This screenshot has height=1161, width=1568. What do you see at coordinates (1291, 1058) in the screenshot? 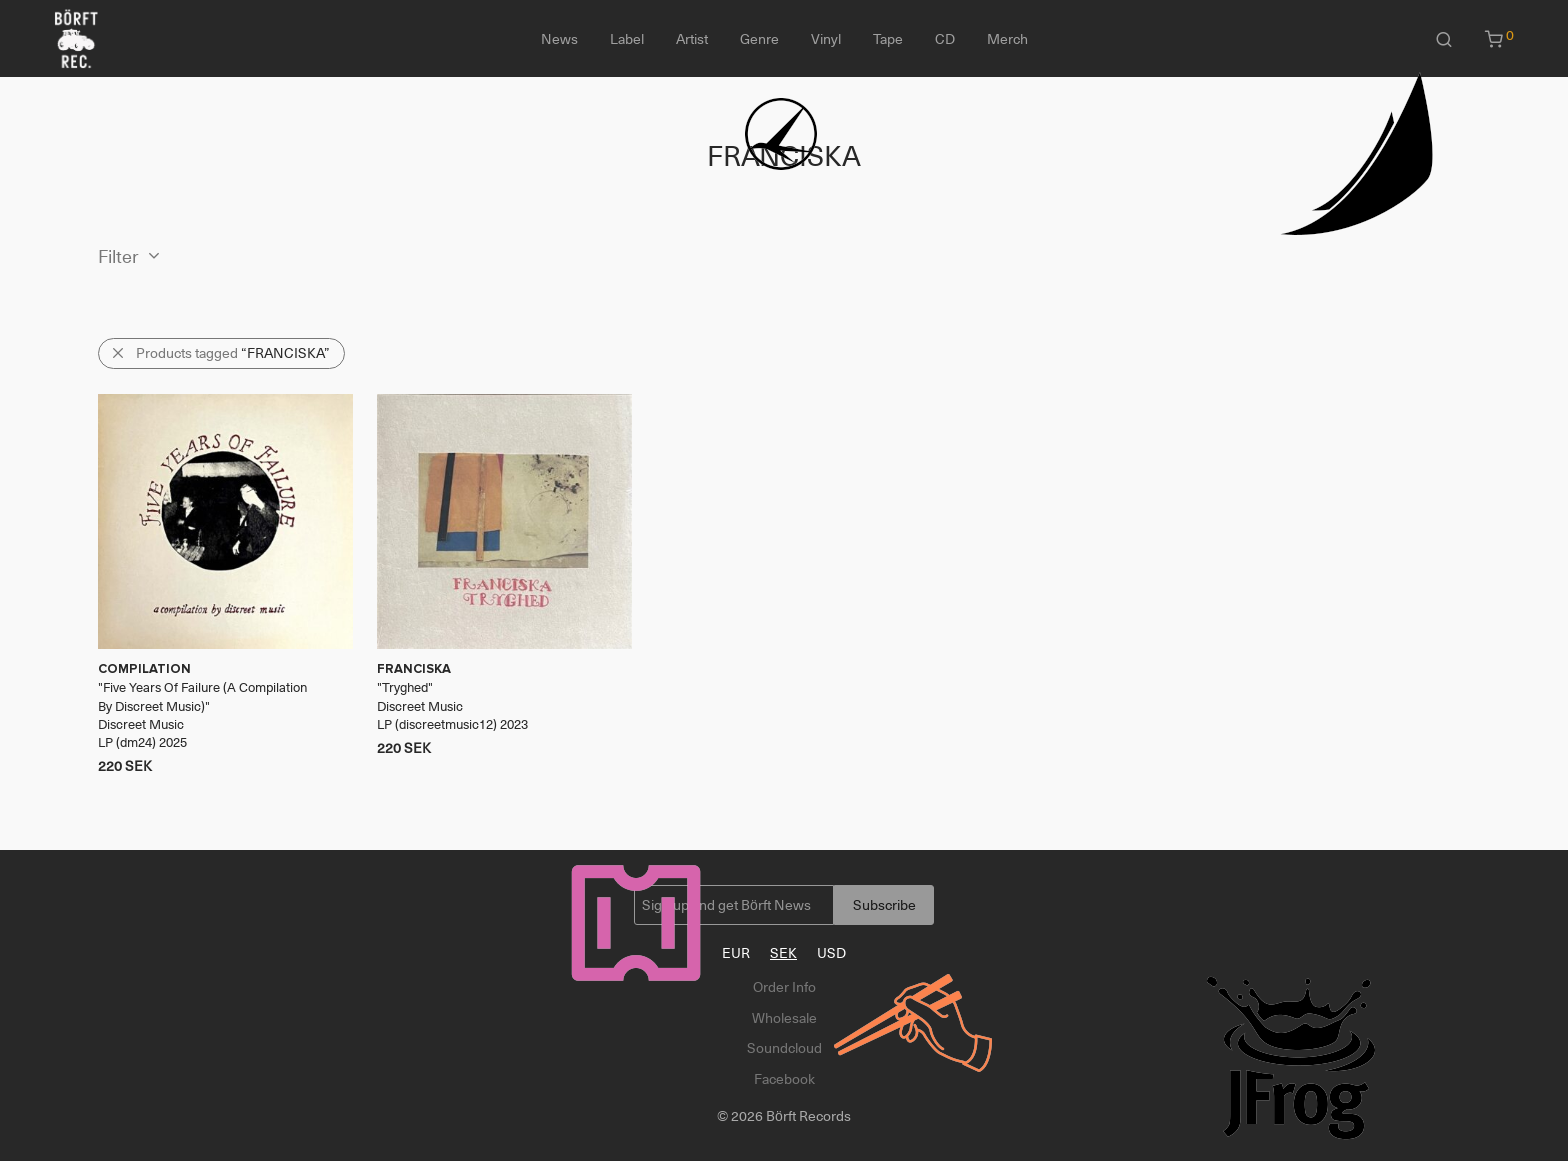
I see `navigate to JFrog DevOps platform` at bounding box center [1291, 1058].